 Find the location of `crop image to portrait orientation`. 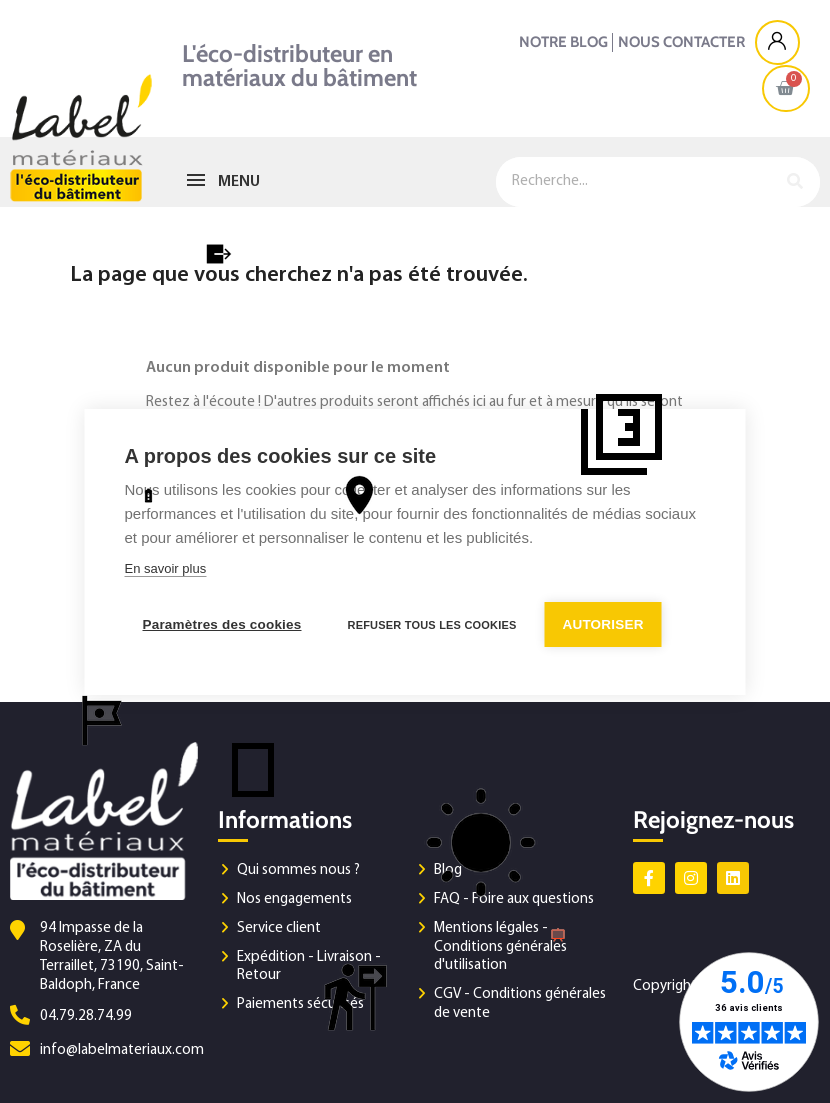

crop image to portrait orientation is located at coordinates (253, 770).